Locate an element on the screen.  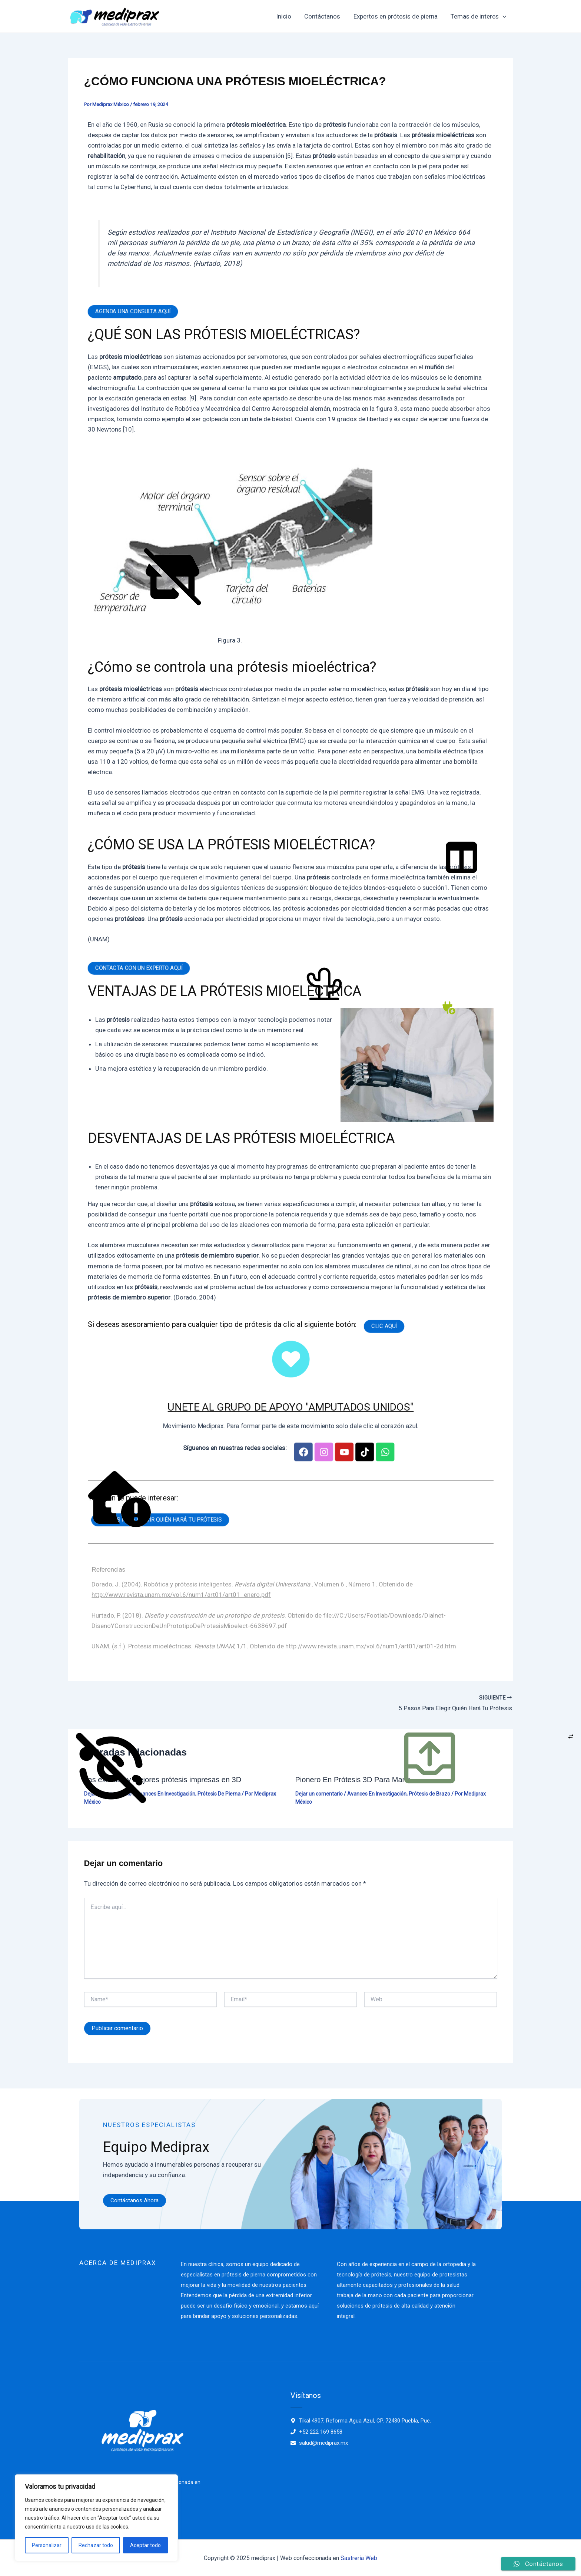
switch to column view layout is located at coordinates (461, 857).